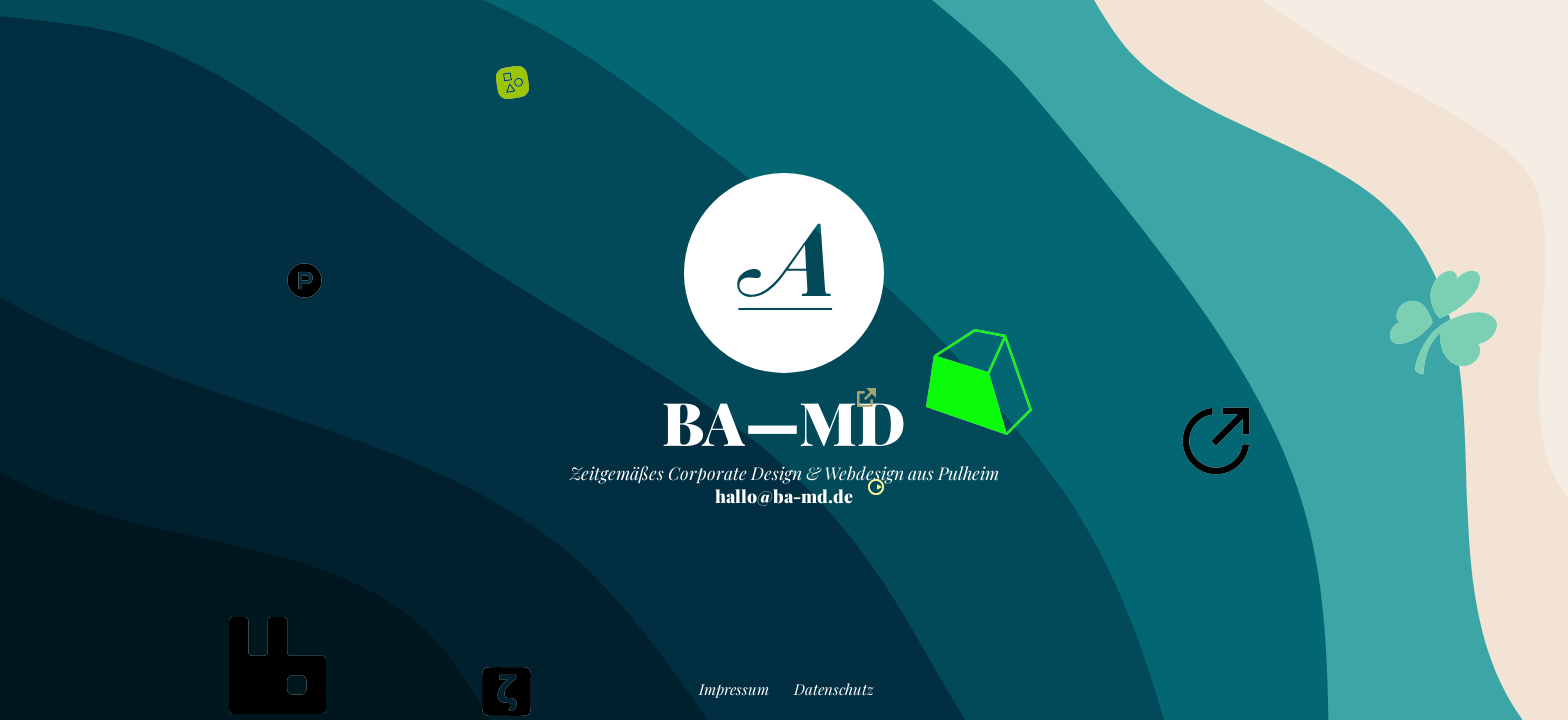  I want to click on aer lingus airline logo, so click(1443, 322).